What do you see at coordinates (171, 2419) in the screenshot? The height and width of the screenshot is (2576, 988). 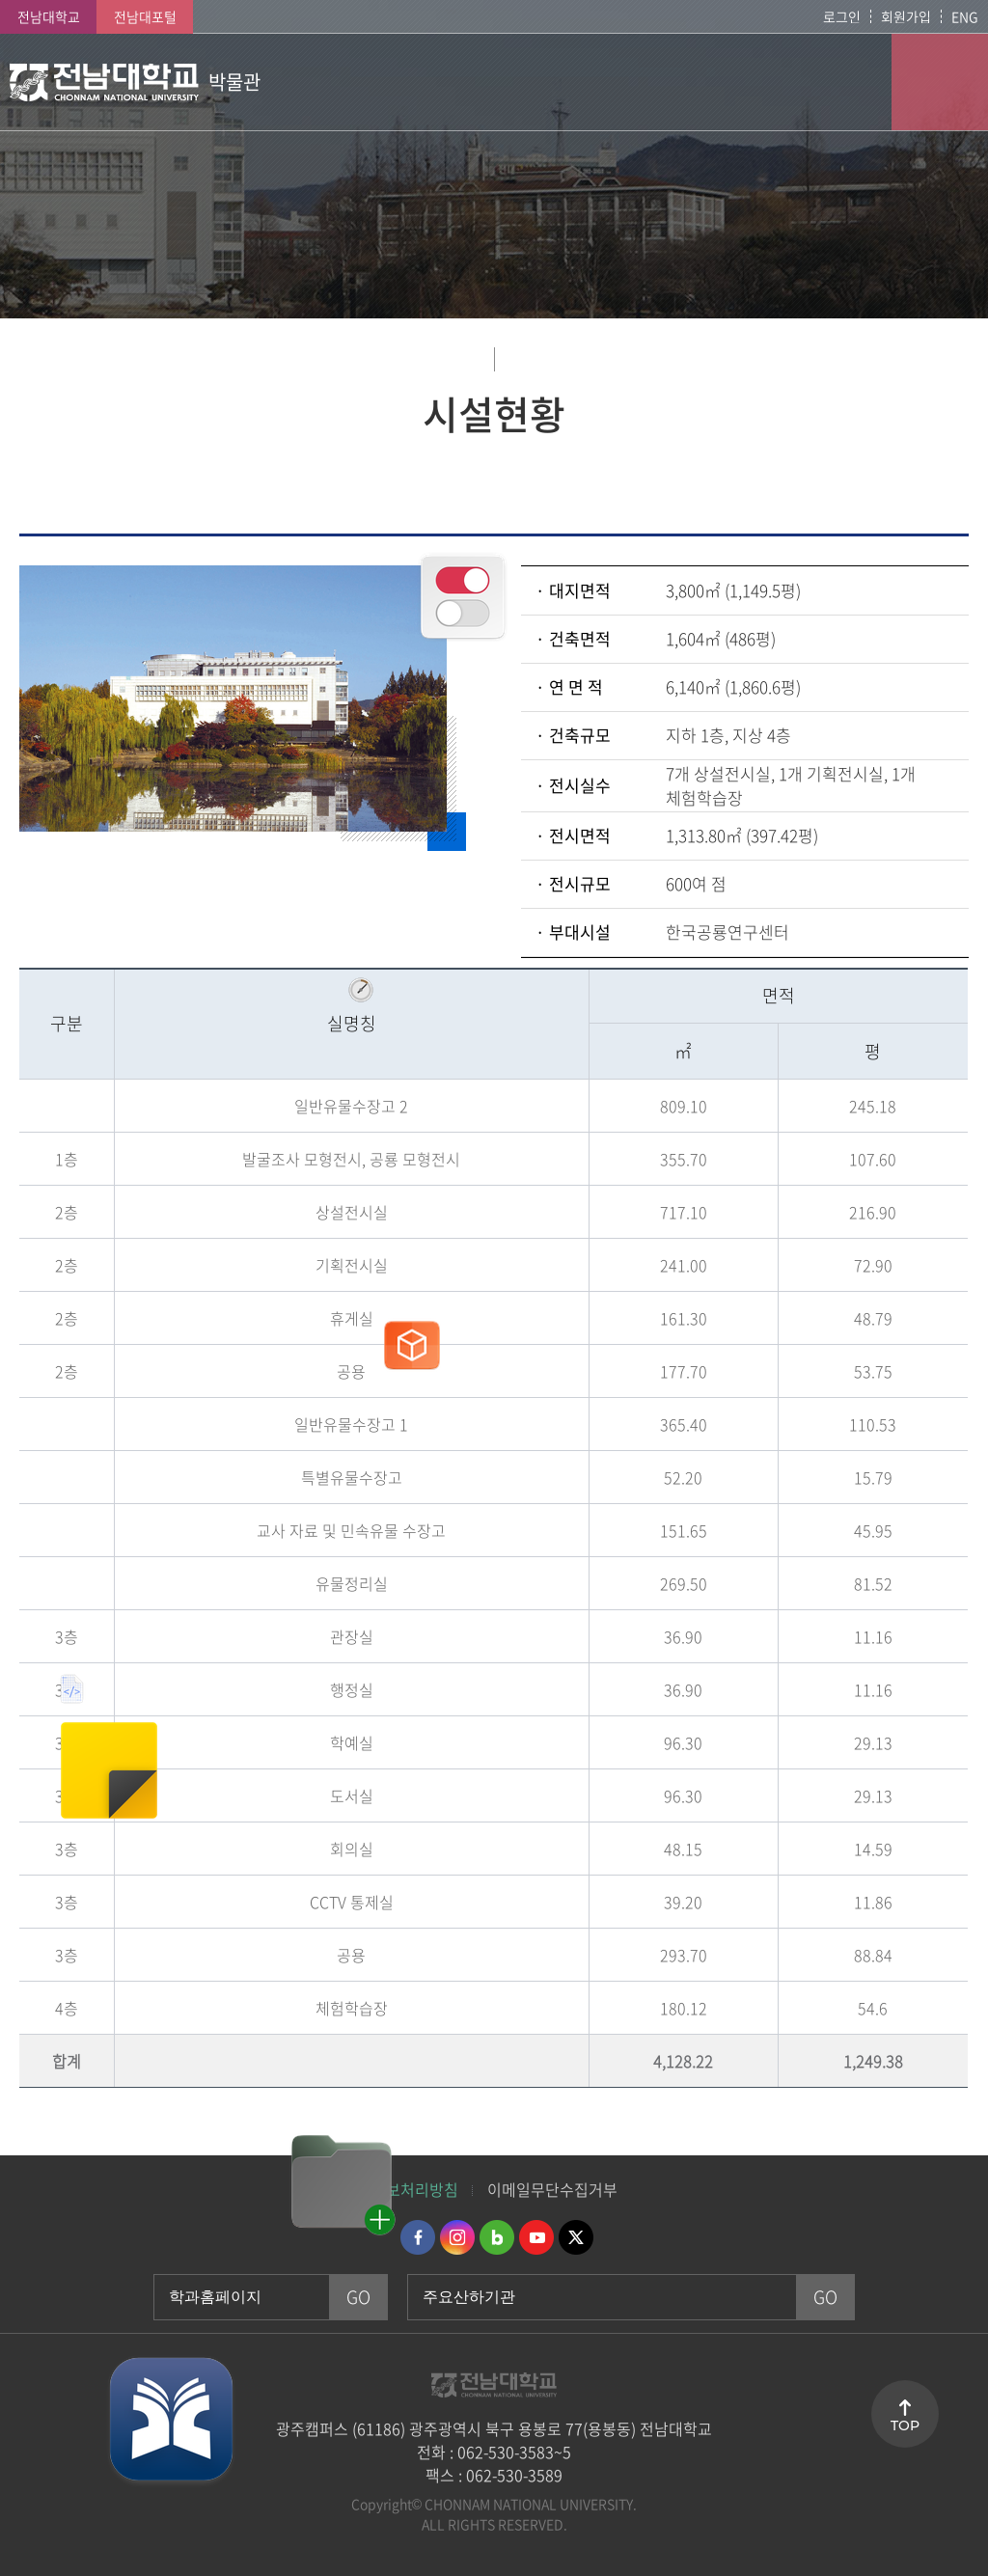 I see `open JabRef reference manager` at bounding box center [171, 2419].